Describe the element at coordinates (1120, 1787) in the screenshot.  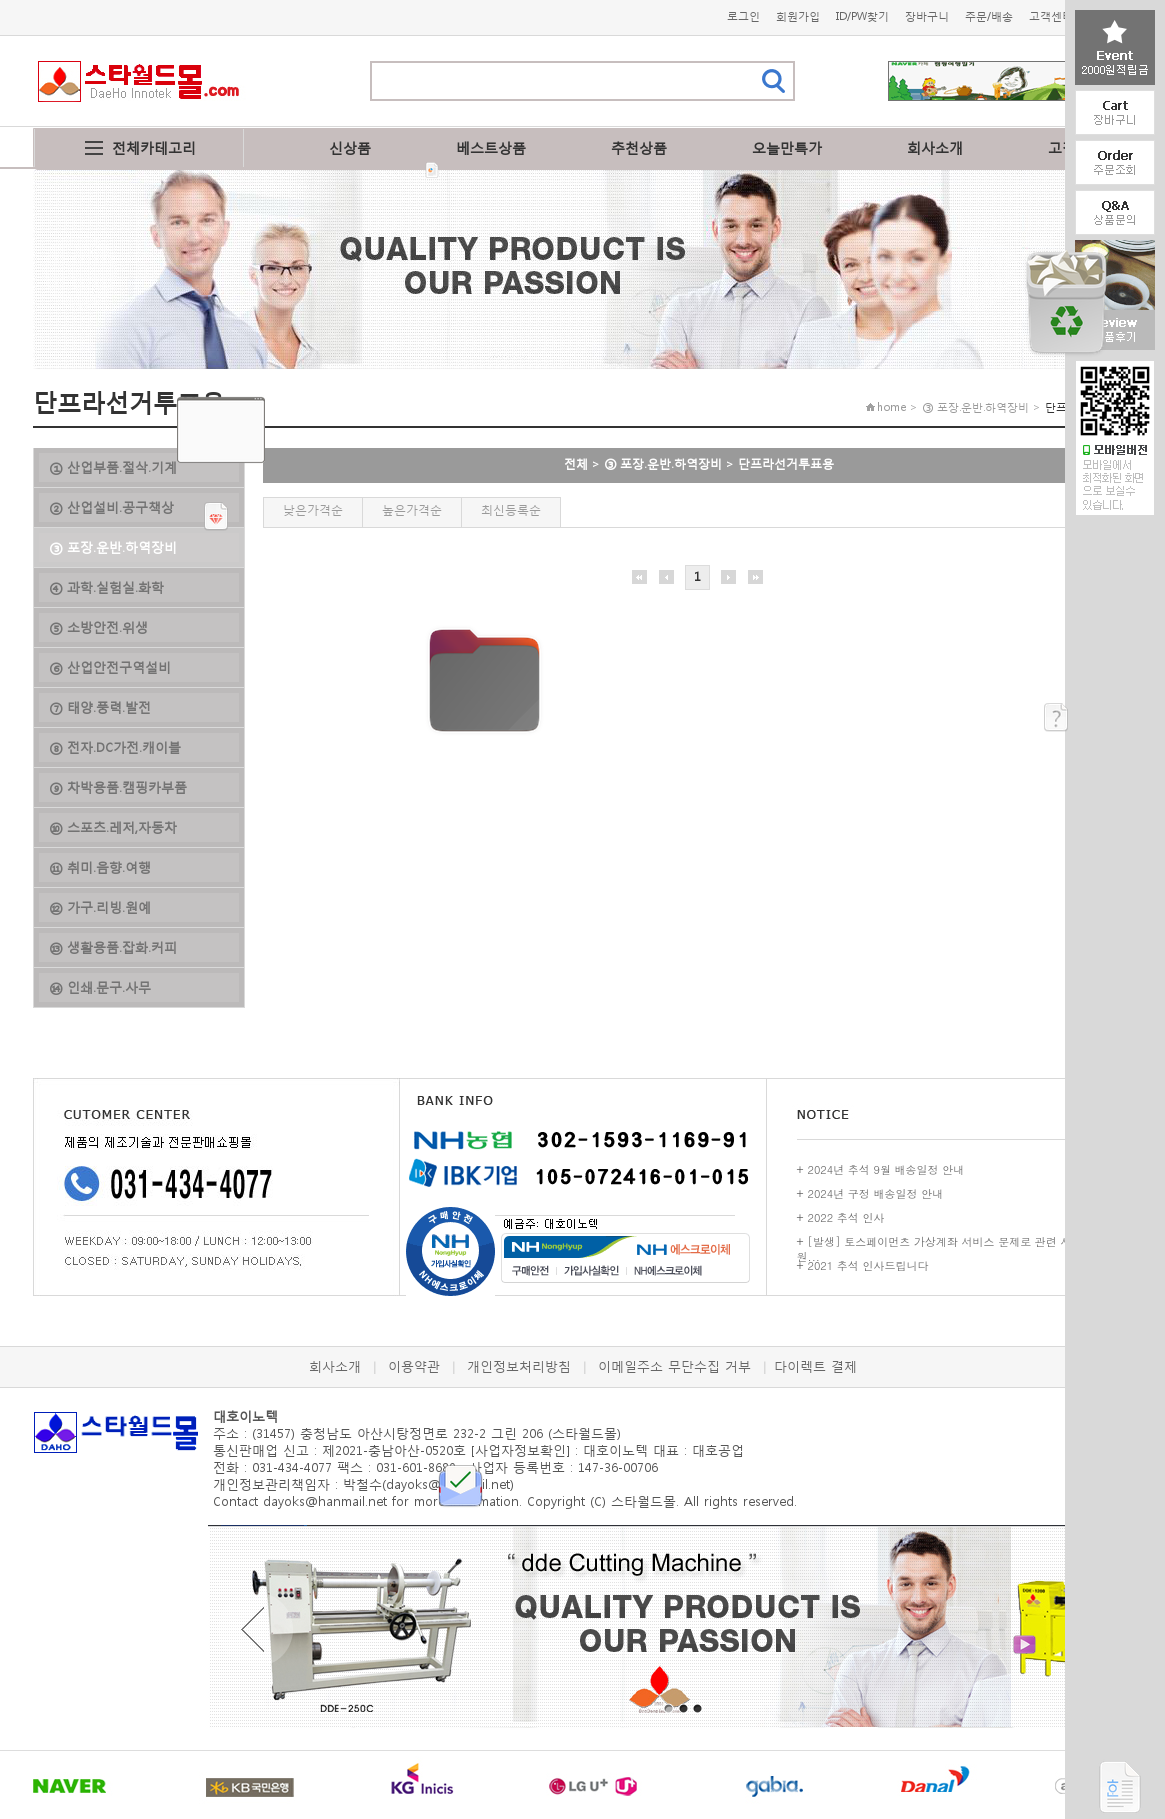
I see `hancom hangul word processor document file` at that location.